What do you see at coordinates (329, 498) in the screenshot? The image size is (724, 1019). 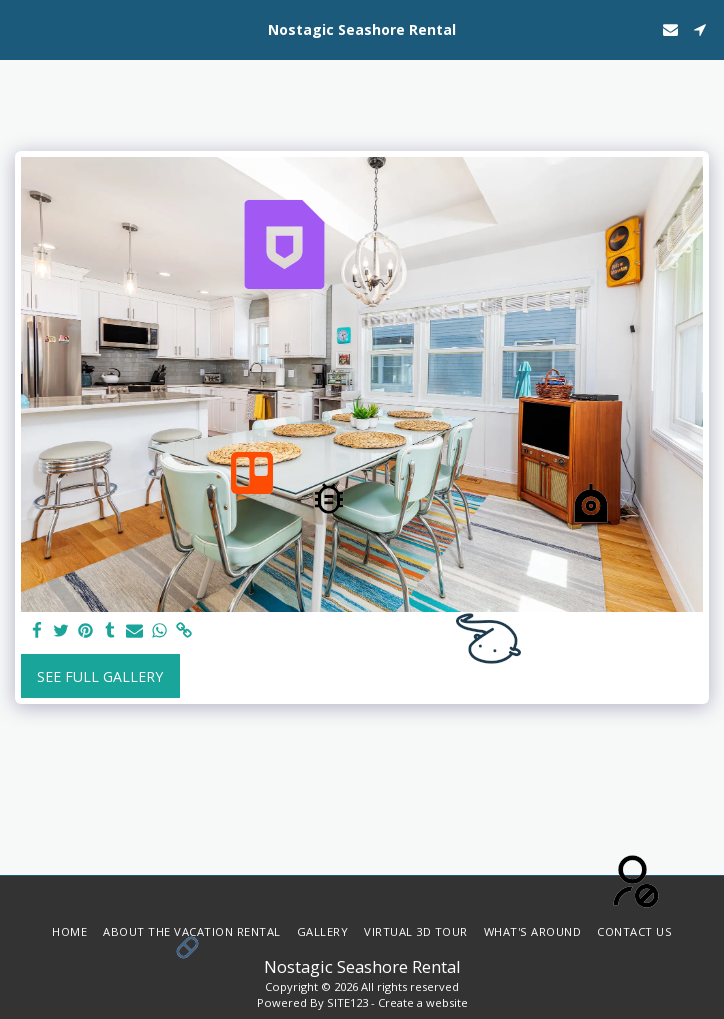 I see `report a bug or software issue` at bounding box center [329, 498].